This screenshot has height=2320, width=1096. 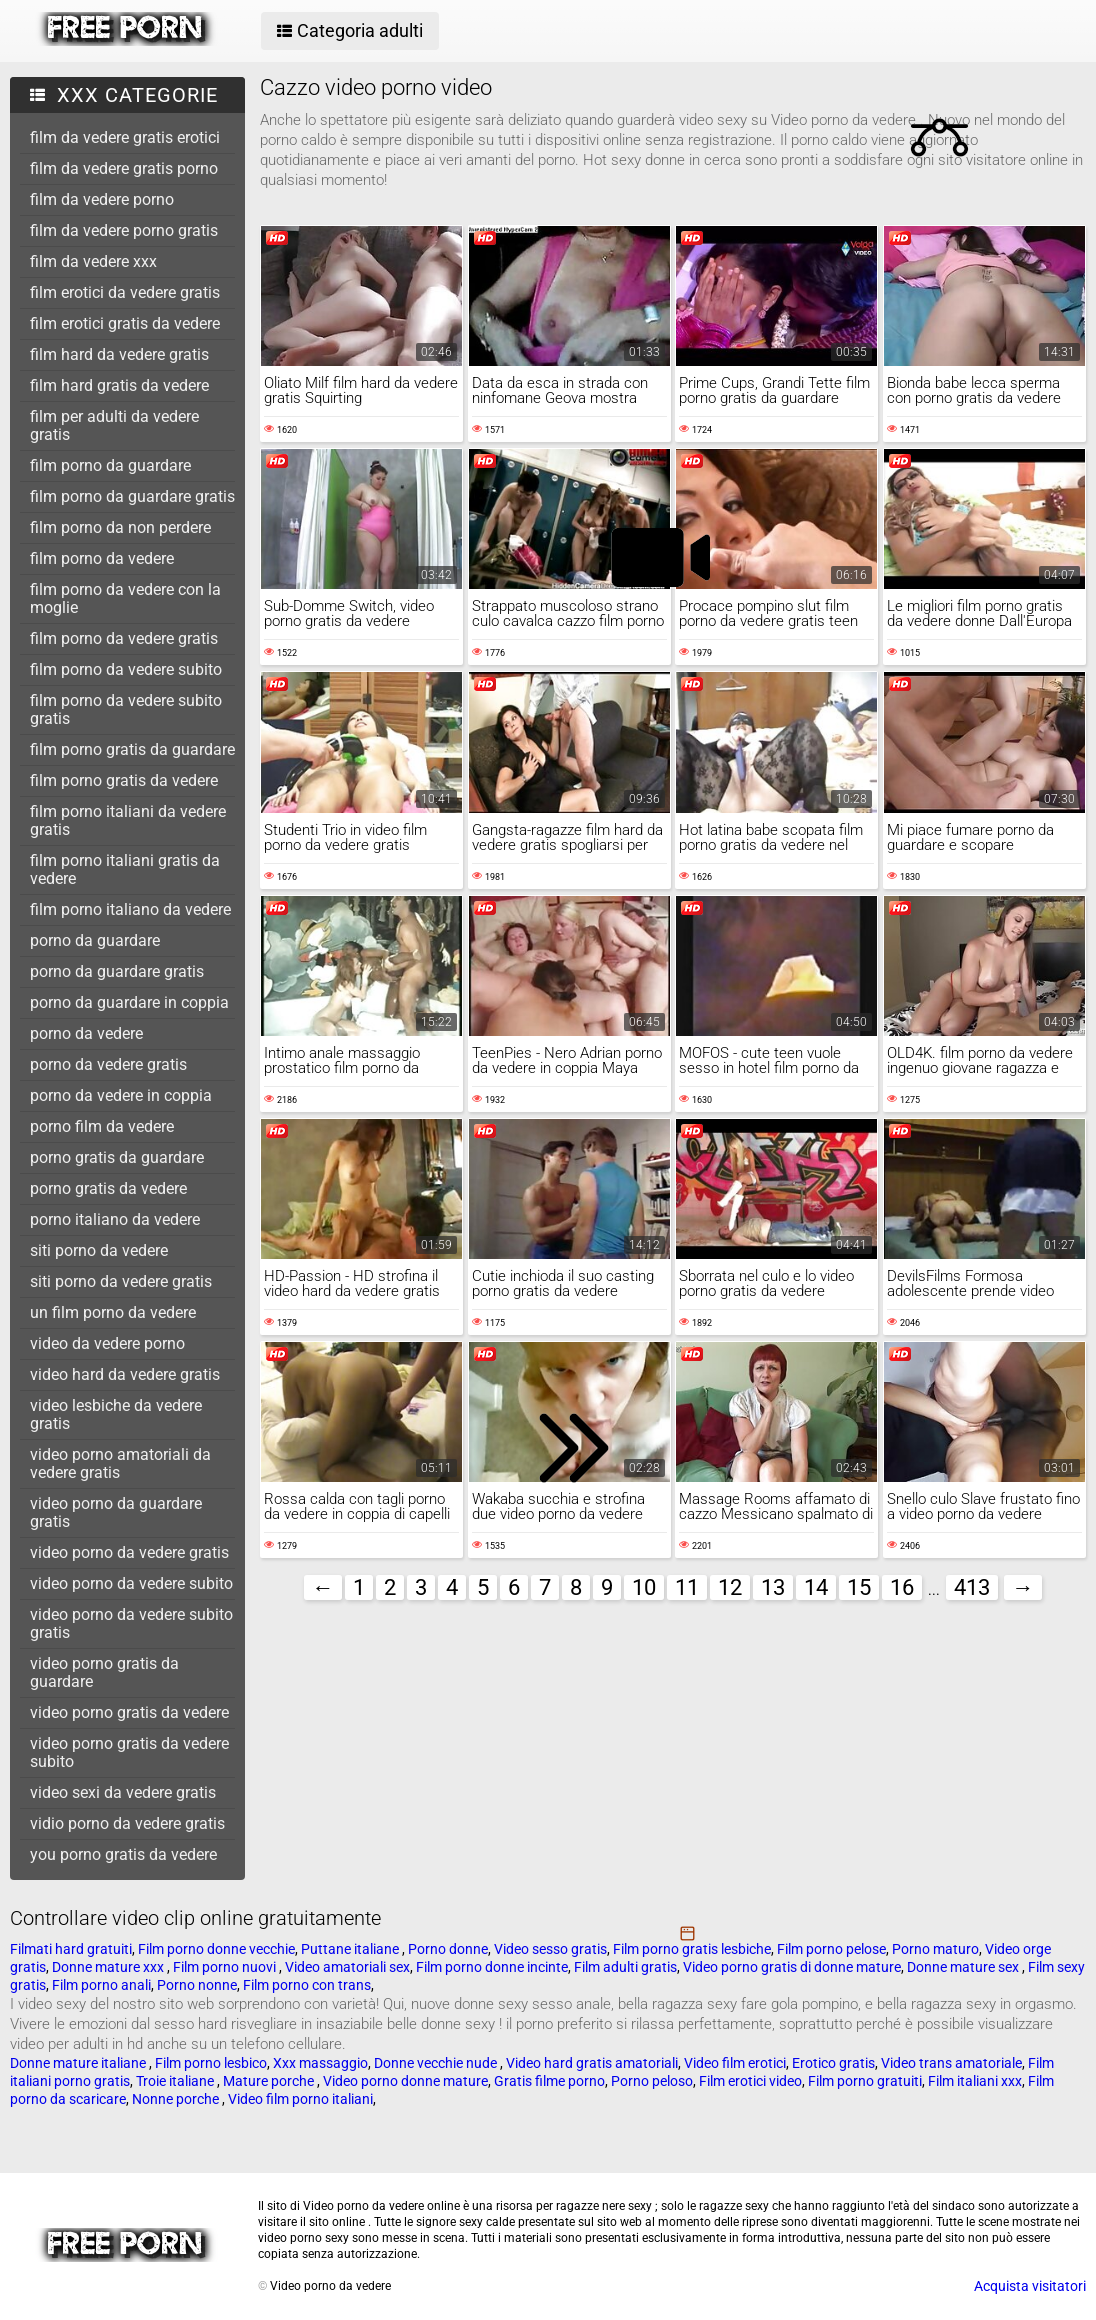 I want to click on open web browser, so click(x=687, y=1933).